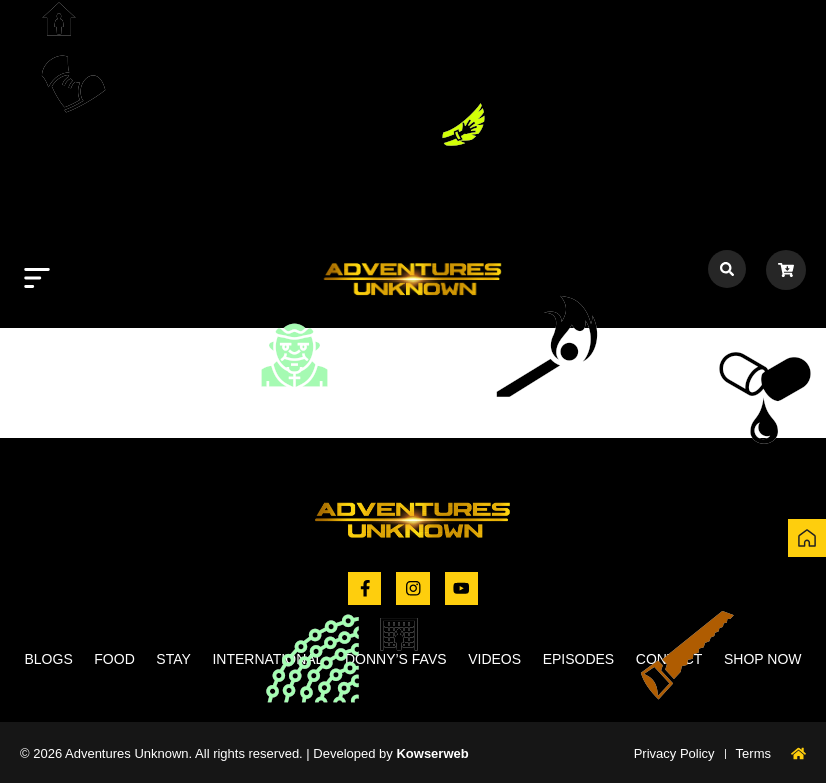 This screenshot has width=826, height=783. I want to click on mythical or fantasy character ability, so click(463, 124).